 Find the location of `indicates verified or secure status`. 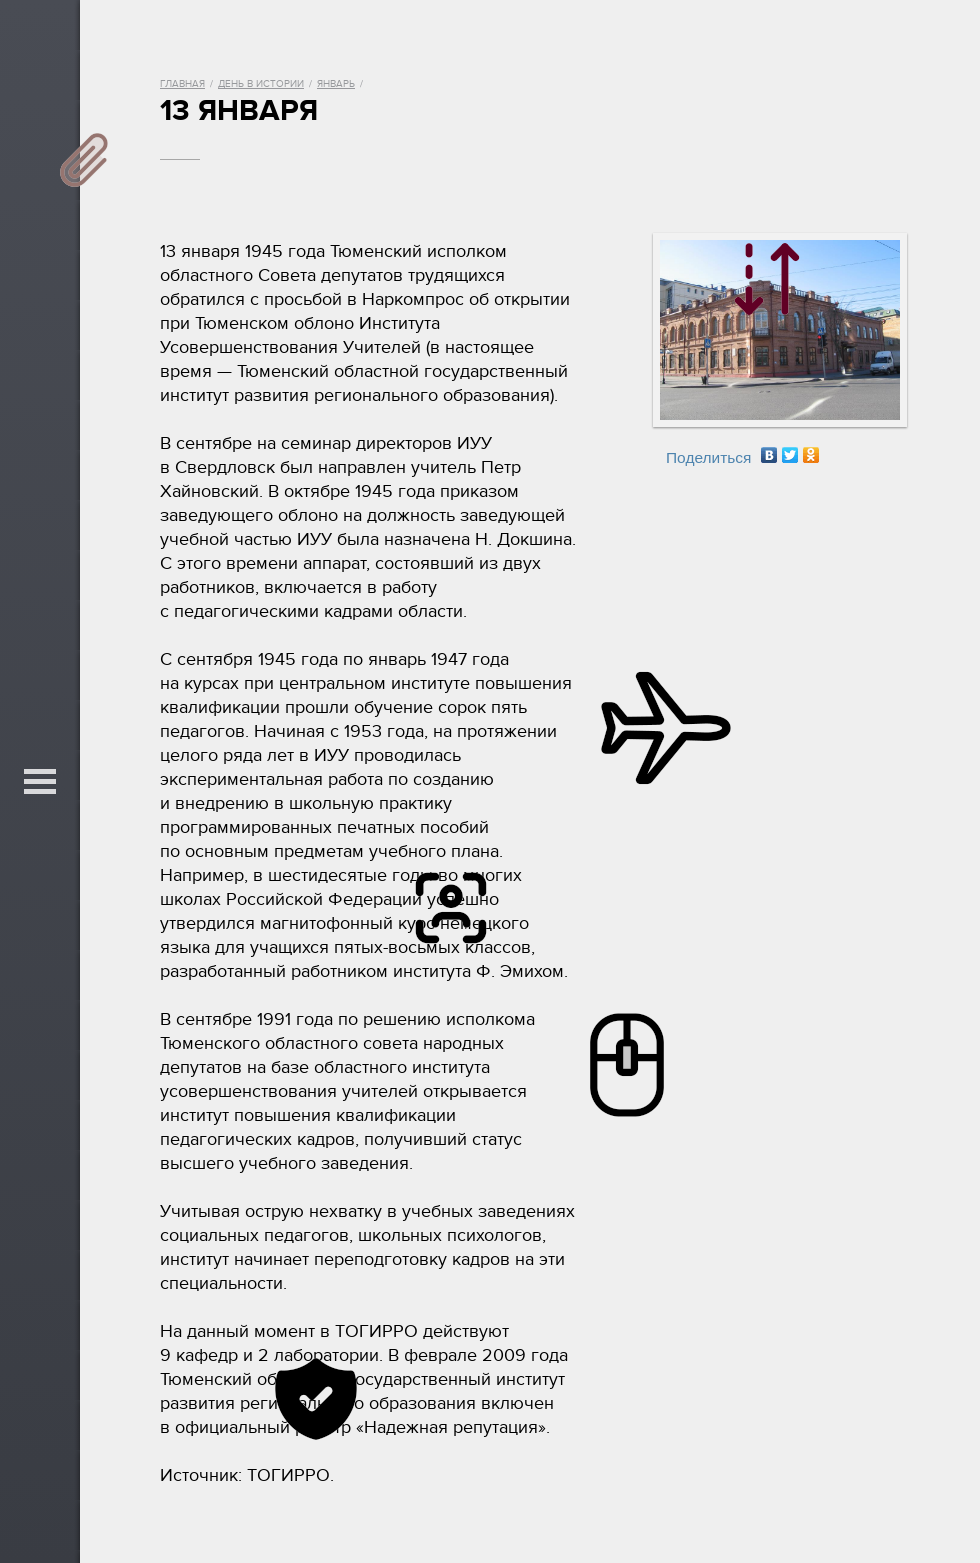

indicates verified or secure status is located at coordinates (316, 1399).